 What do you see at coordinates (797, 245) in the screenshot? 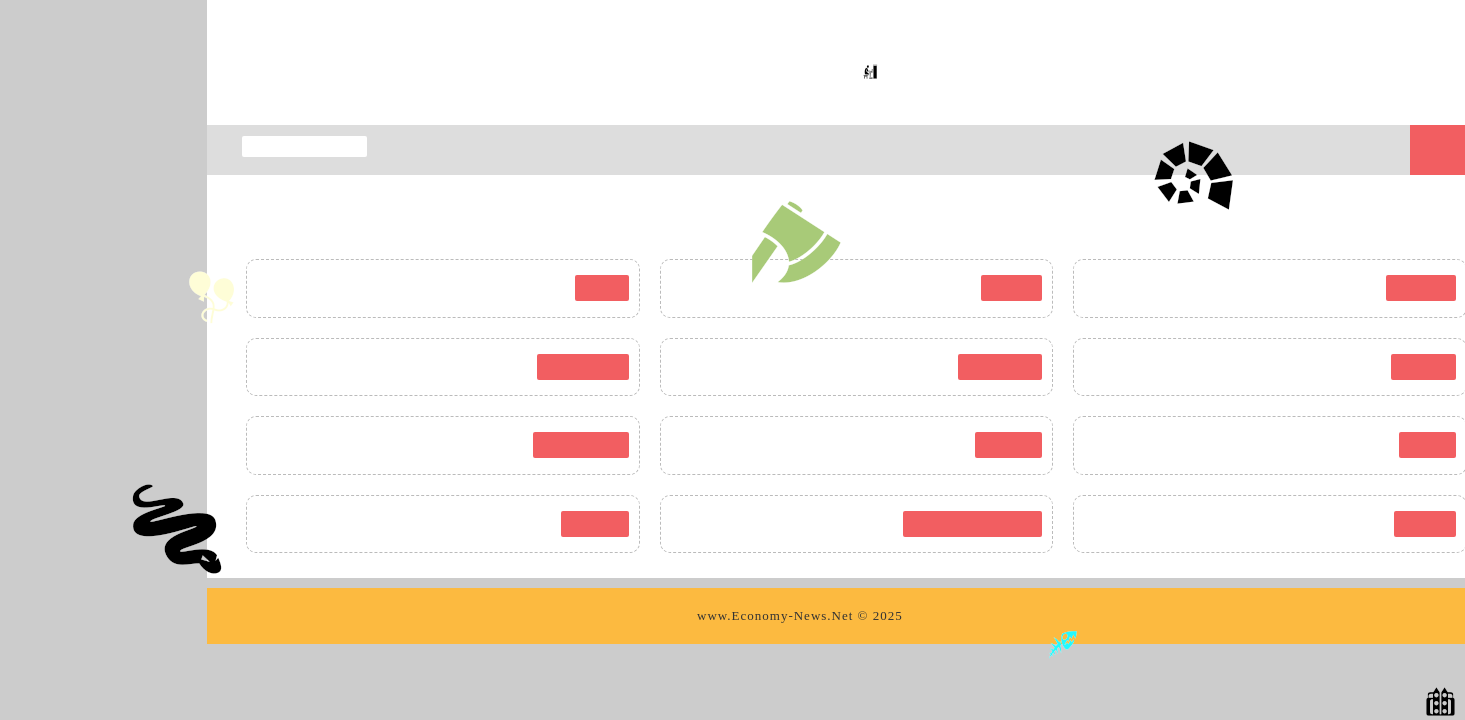
I see `equip axe tool or weapon` at bounding box center [797, 245].